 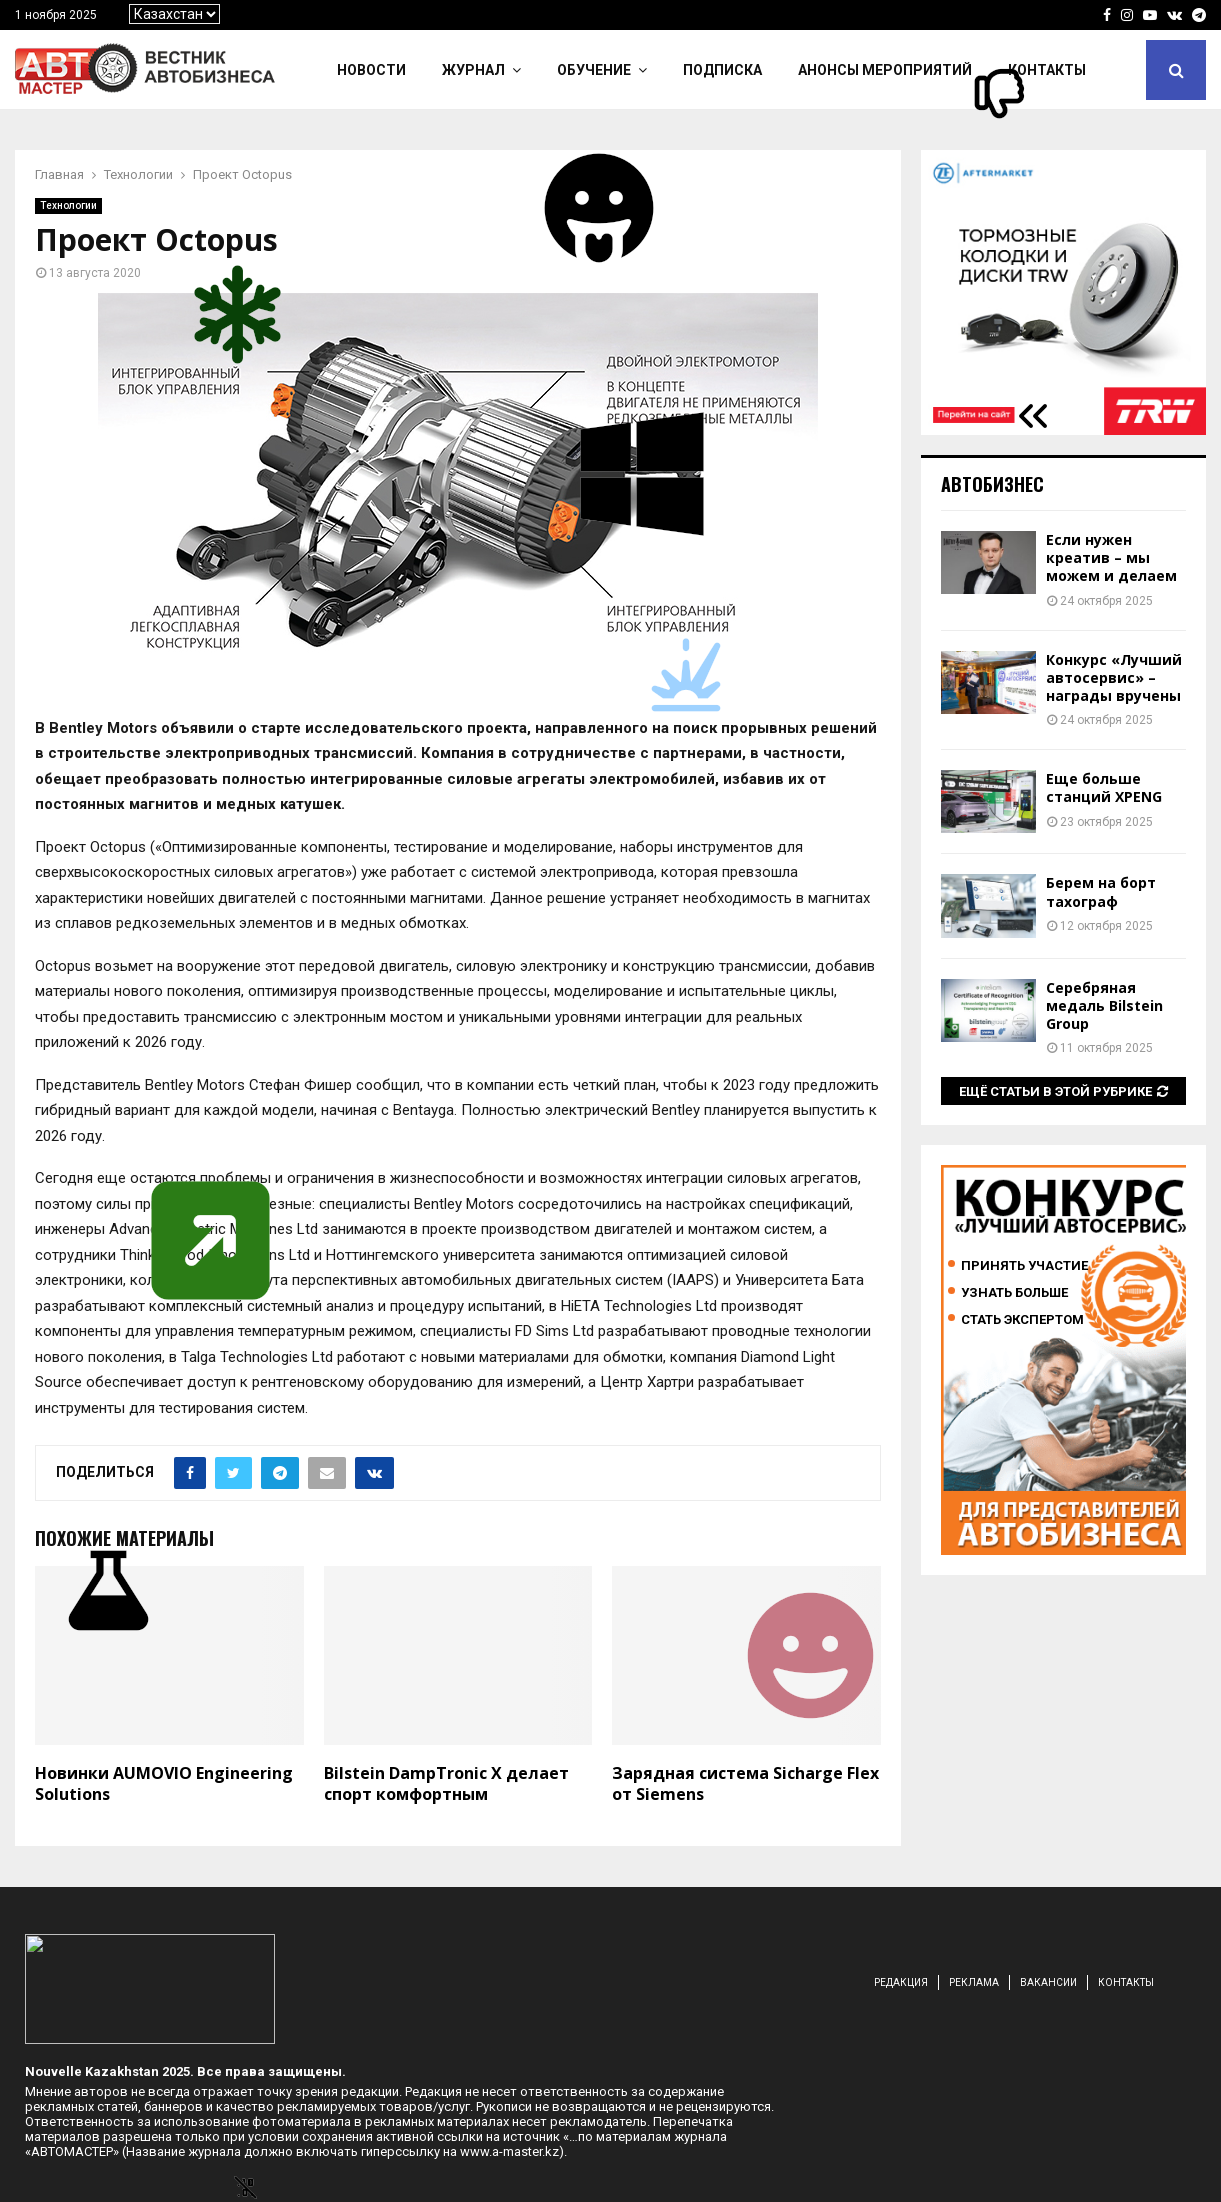 I want to click on activate cooling or air conditioning mode, so click(x=237, y=314).